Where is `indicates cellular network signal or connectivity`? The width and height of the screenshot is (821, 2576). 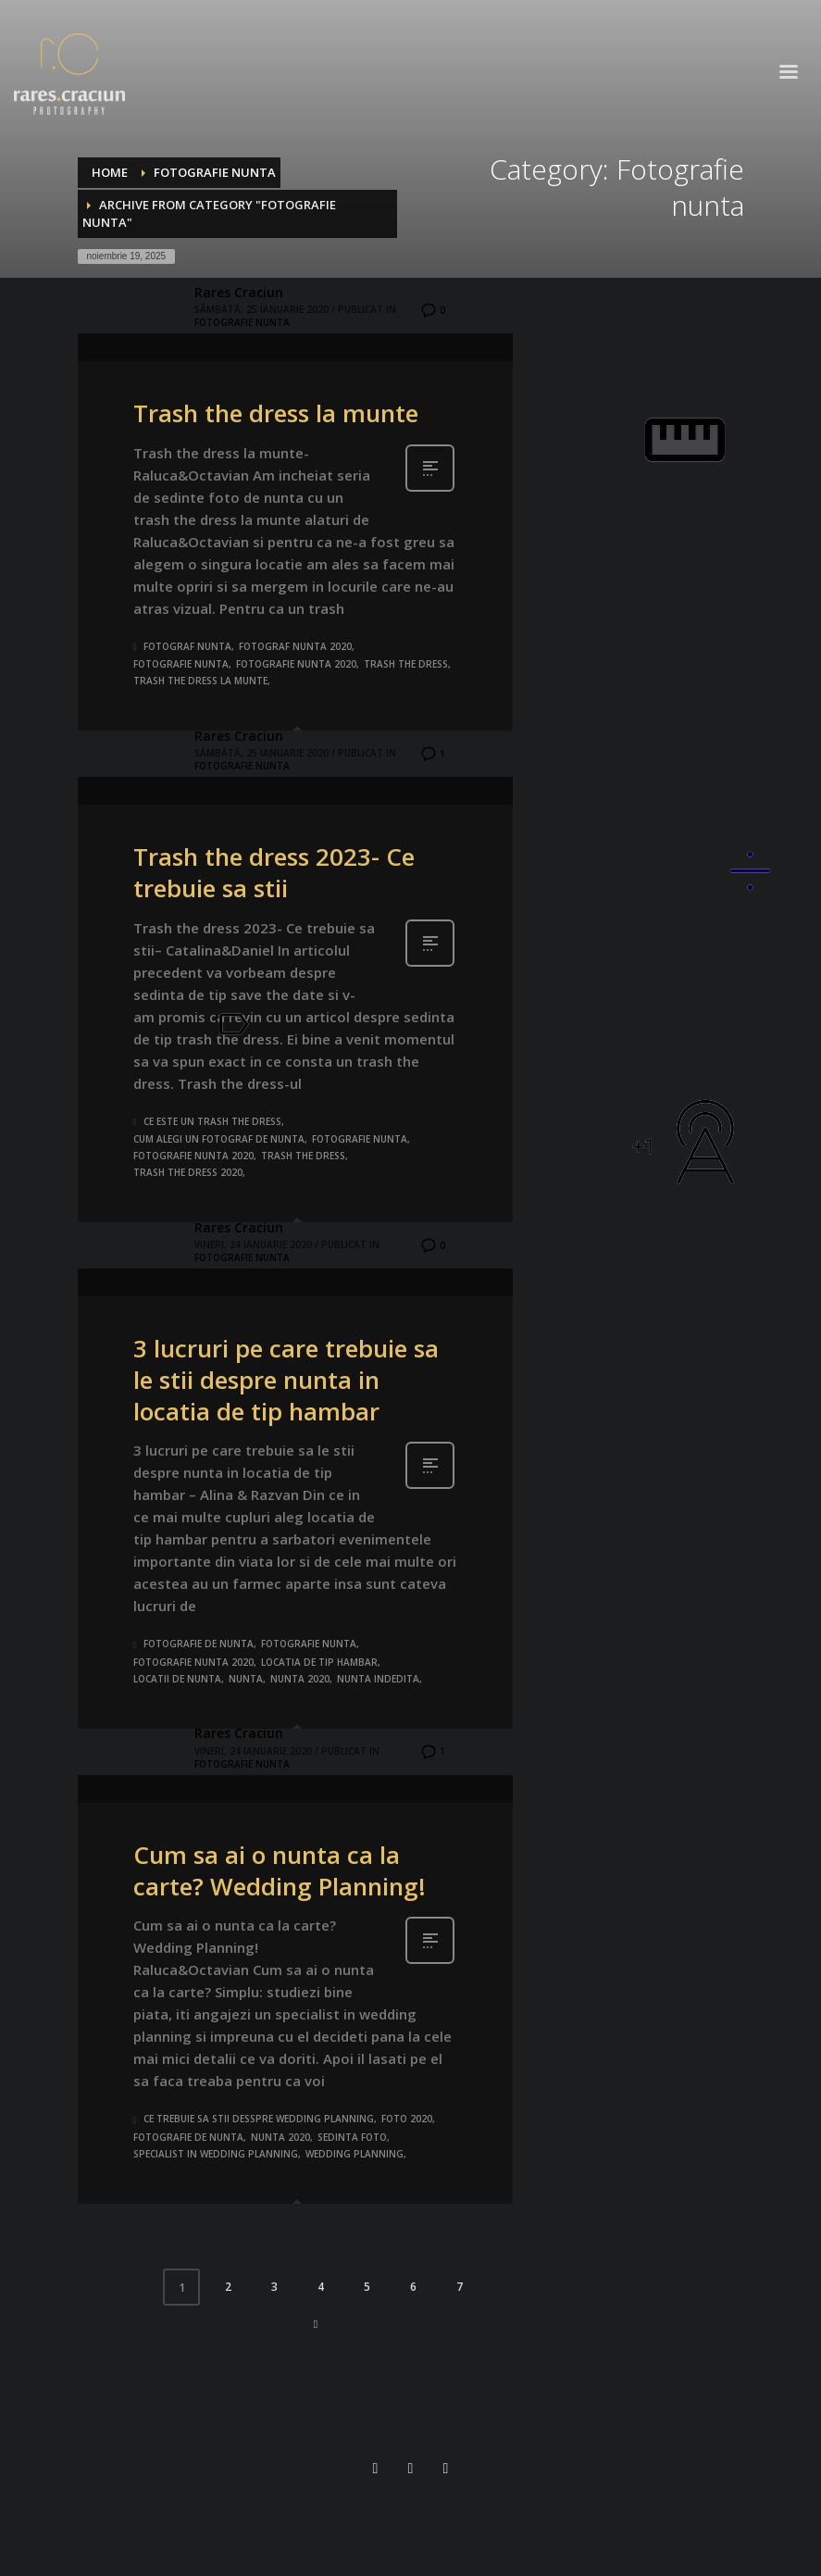
indicates cellular network signal or connectivity is located at coordinates (705, 1144).